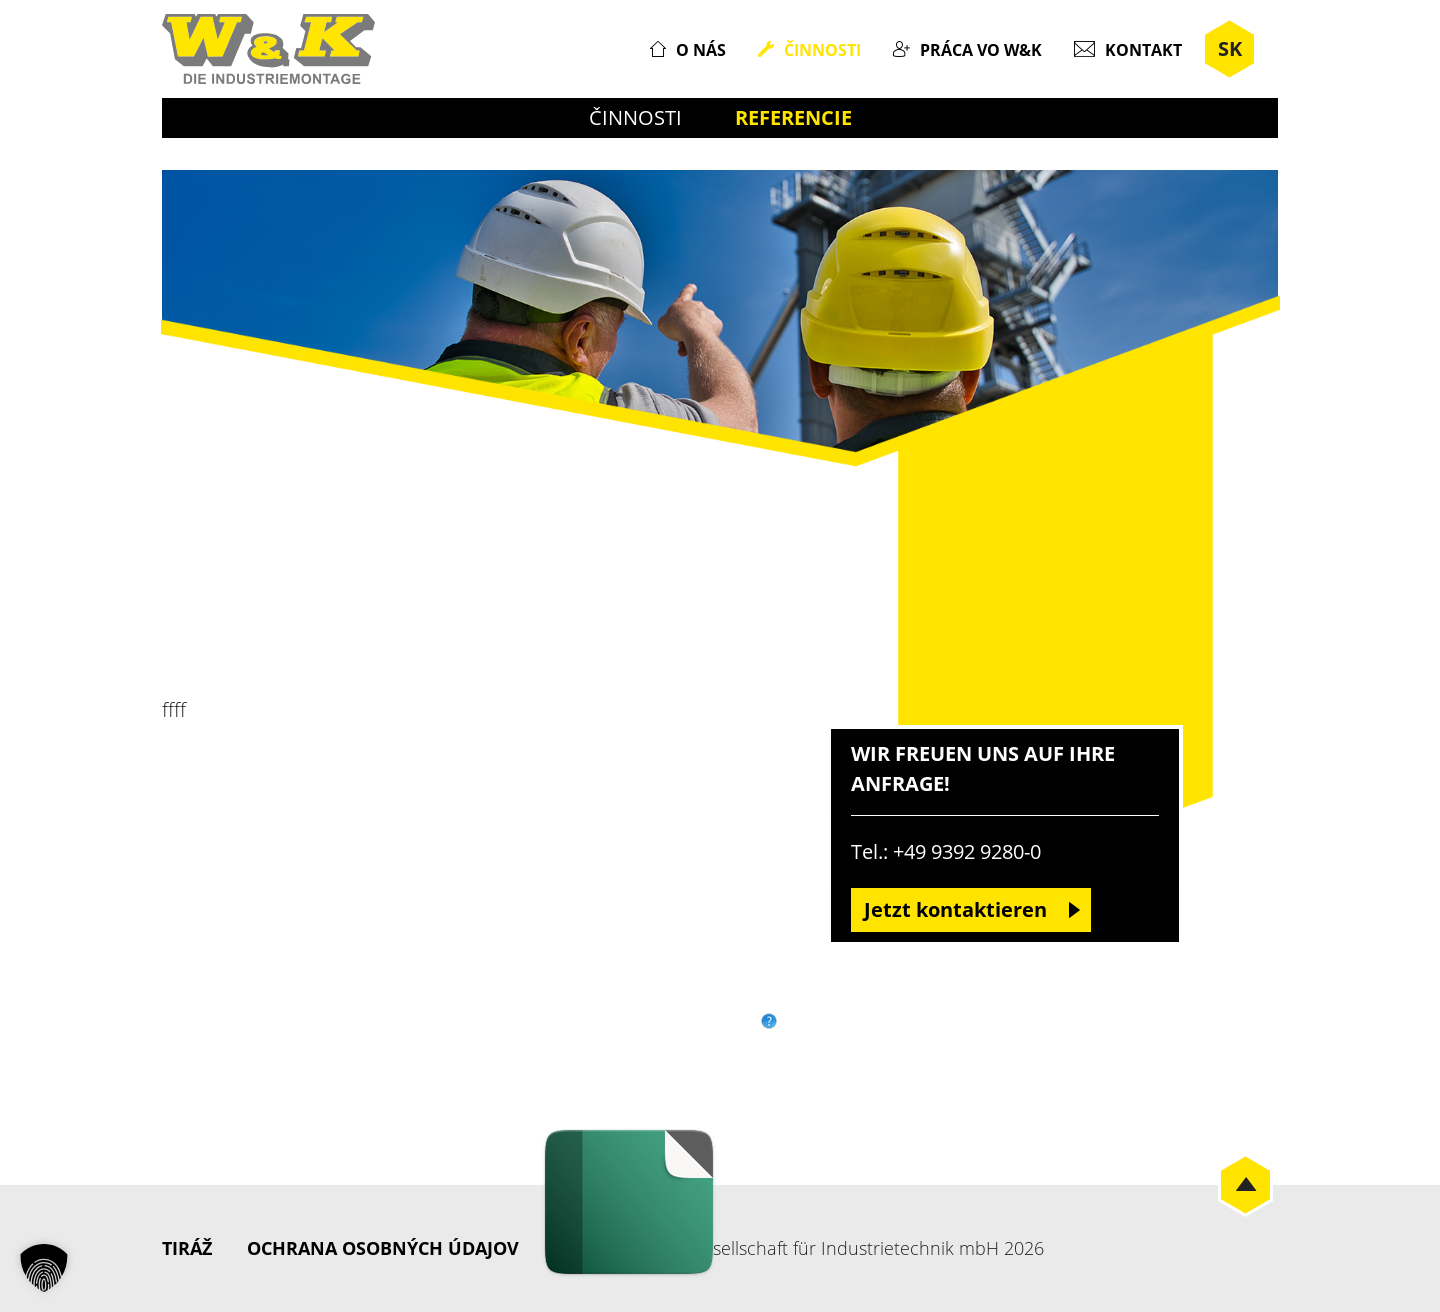 Image resolution: width=1440 pixels, height=1312 pixels. Describe the element at coordinates (629, 1196) in the screenshot. I see `change your desktop wallpaper` at that location.